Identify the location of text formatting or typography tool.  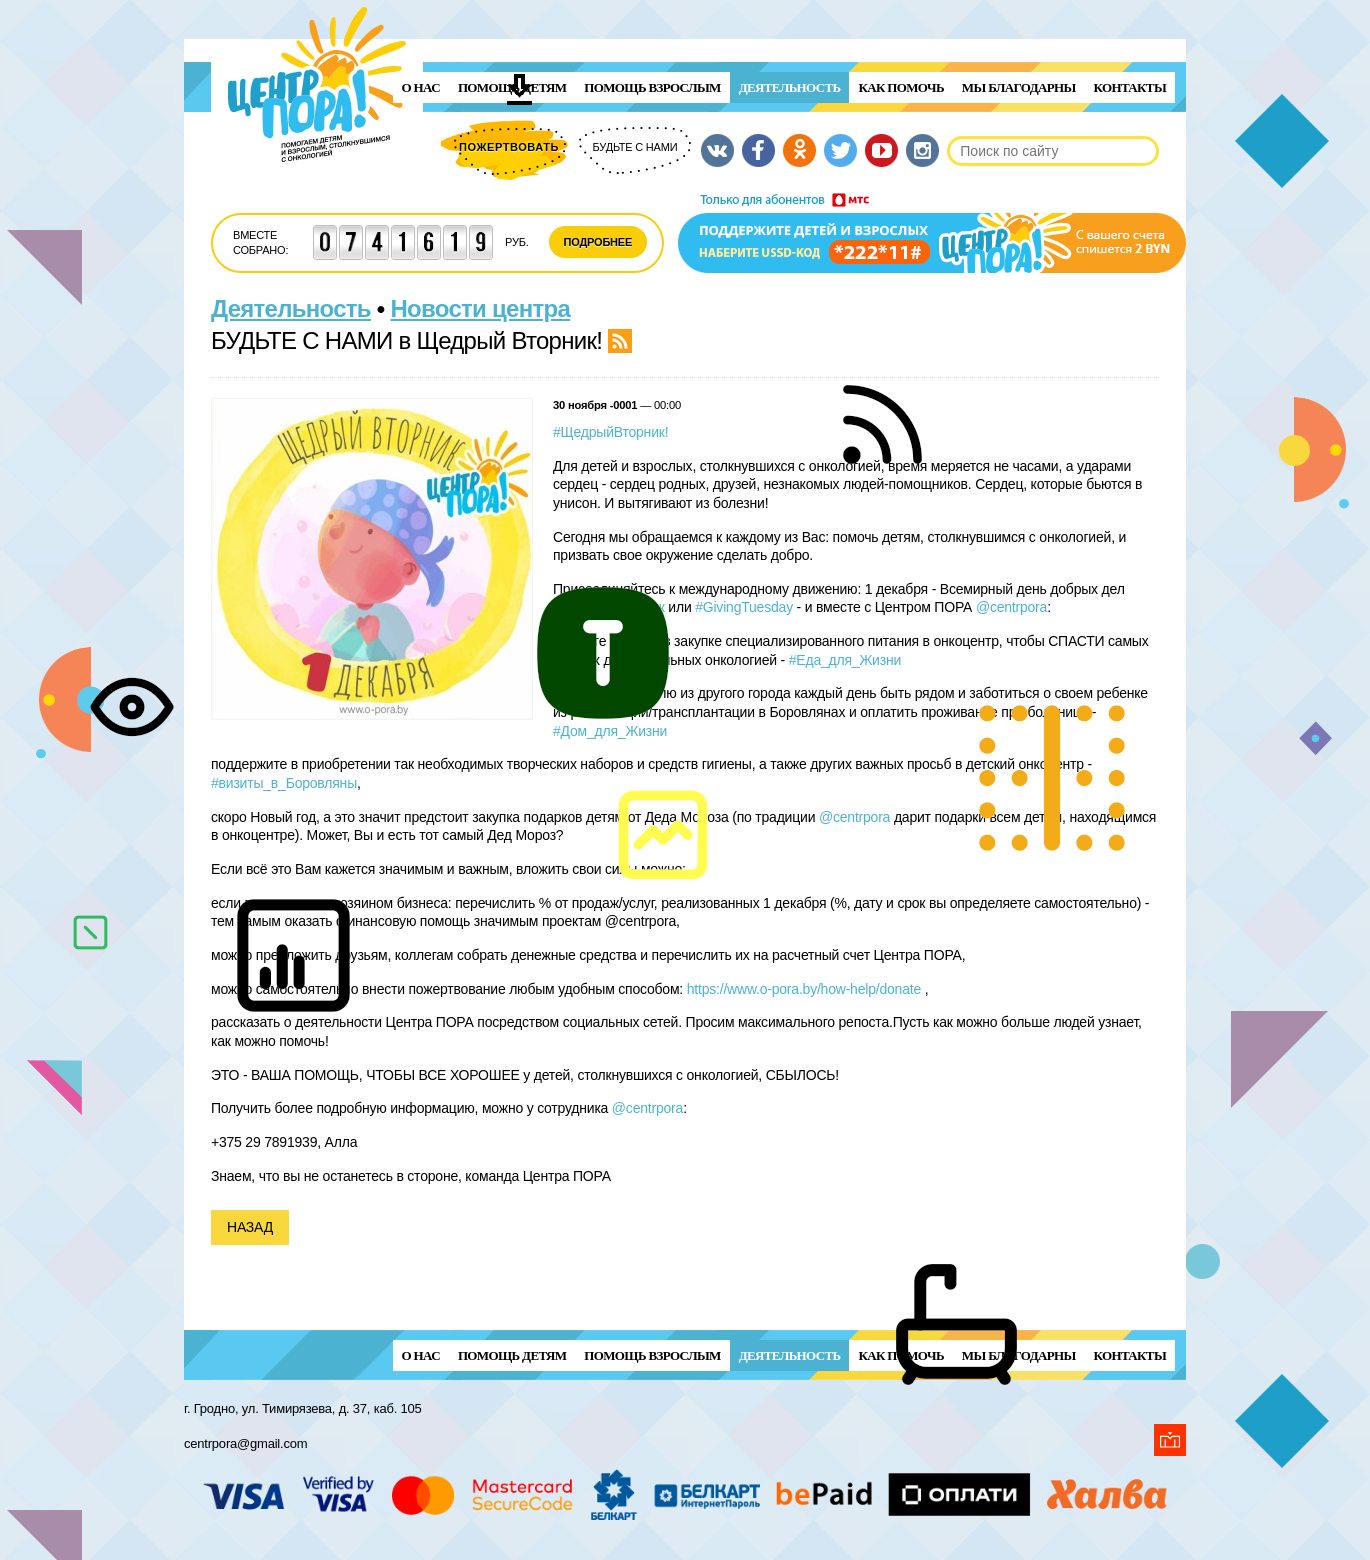
(603, 653).